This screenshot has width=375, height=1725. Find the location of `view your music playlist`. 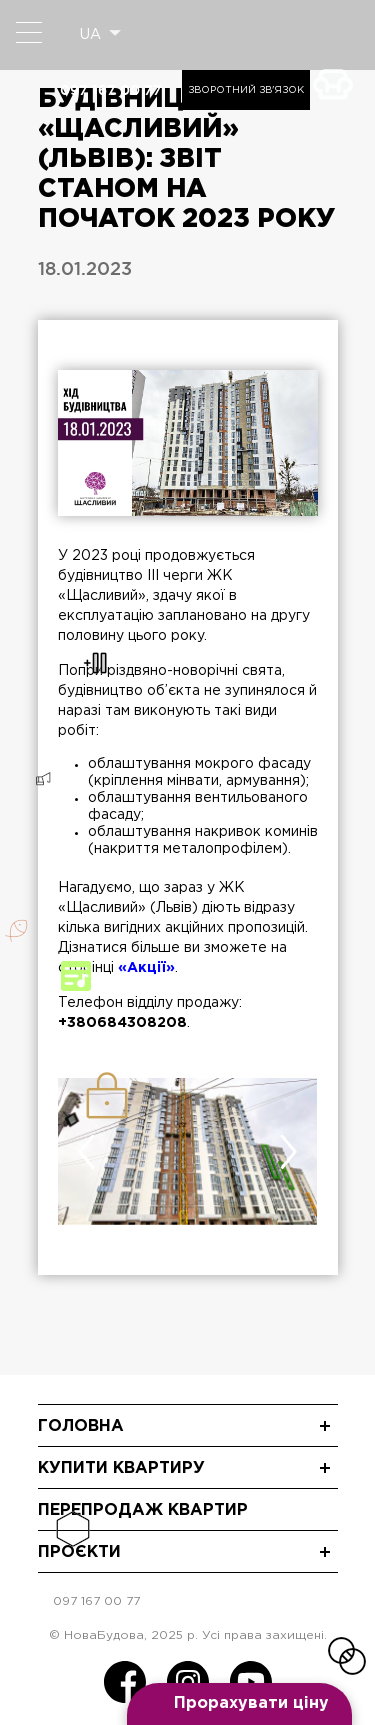

view your music playlist is located at coordinates (76, 976).